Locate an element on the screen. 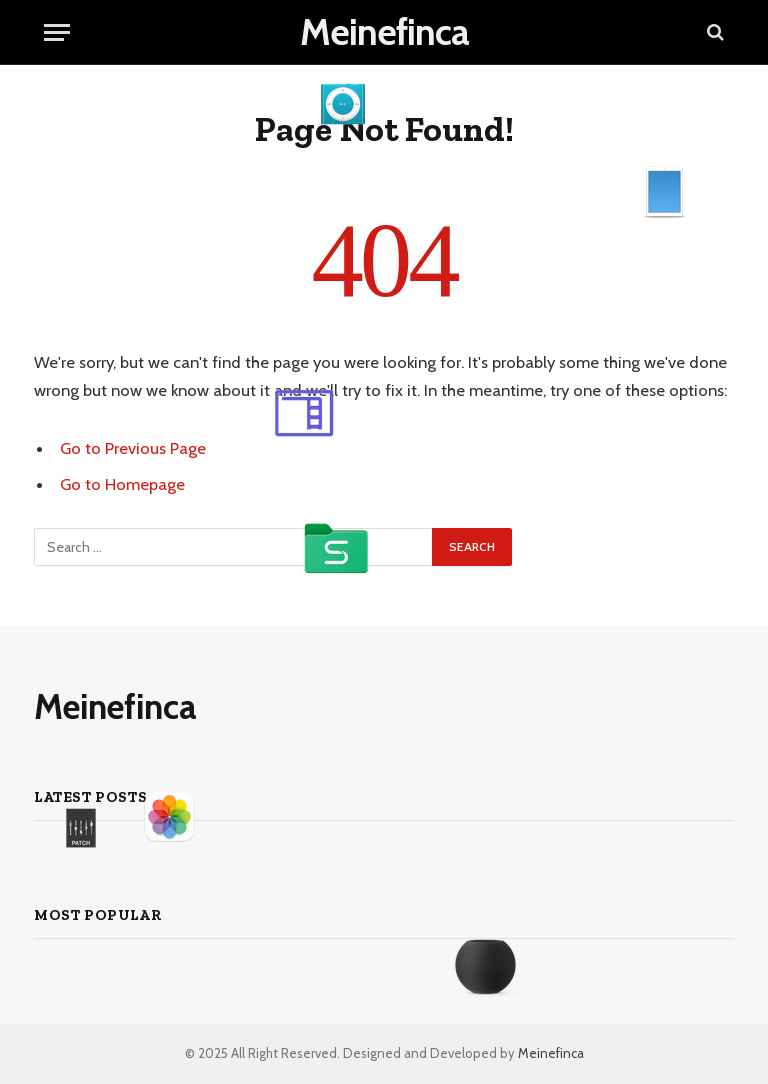 This screenshot has height=1084, width=768. open folder containing WPS spreadsheet files is located at coordinates (336, 550).